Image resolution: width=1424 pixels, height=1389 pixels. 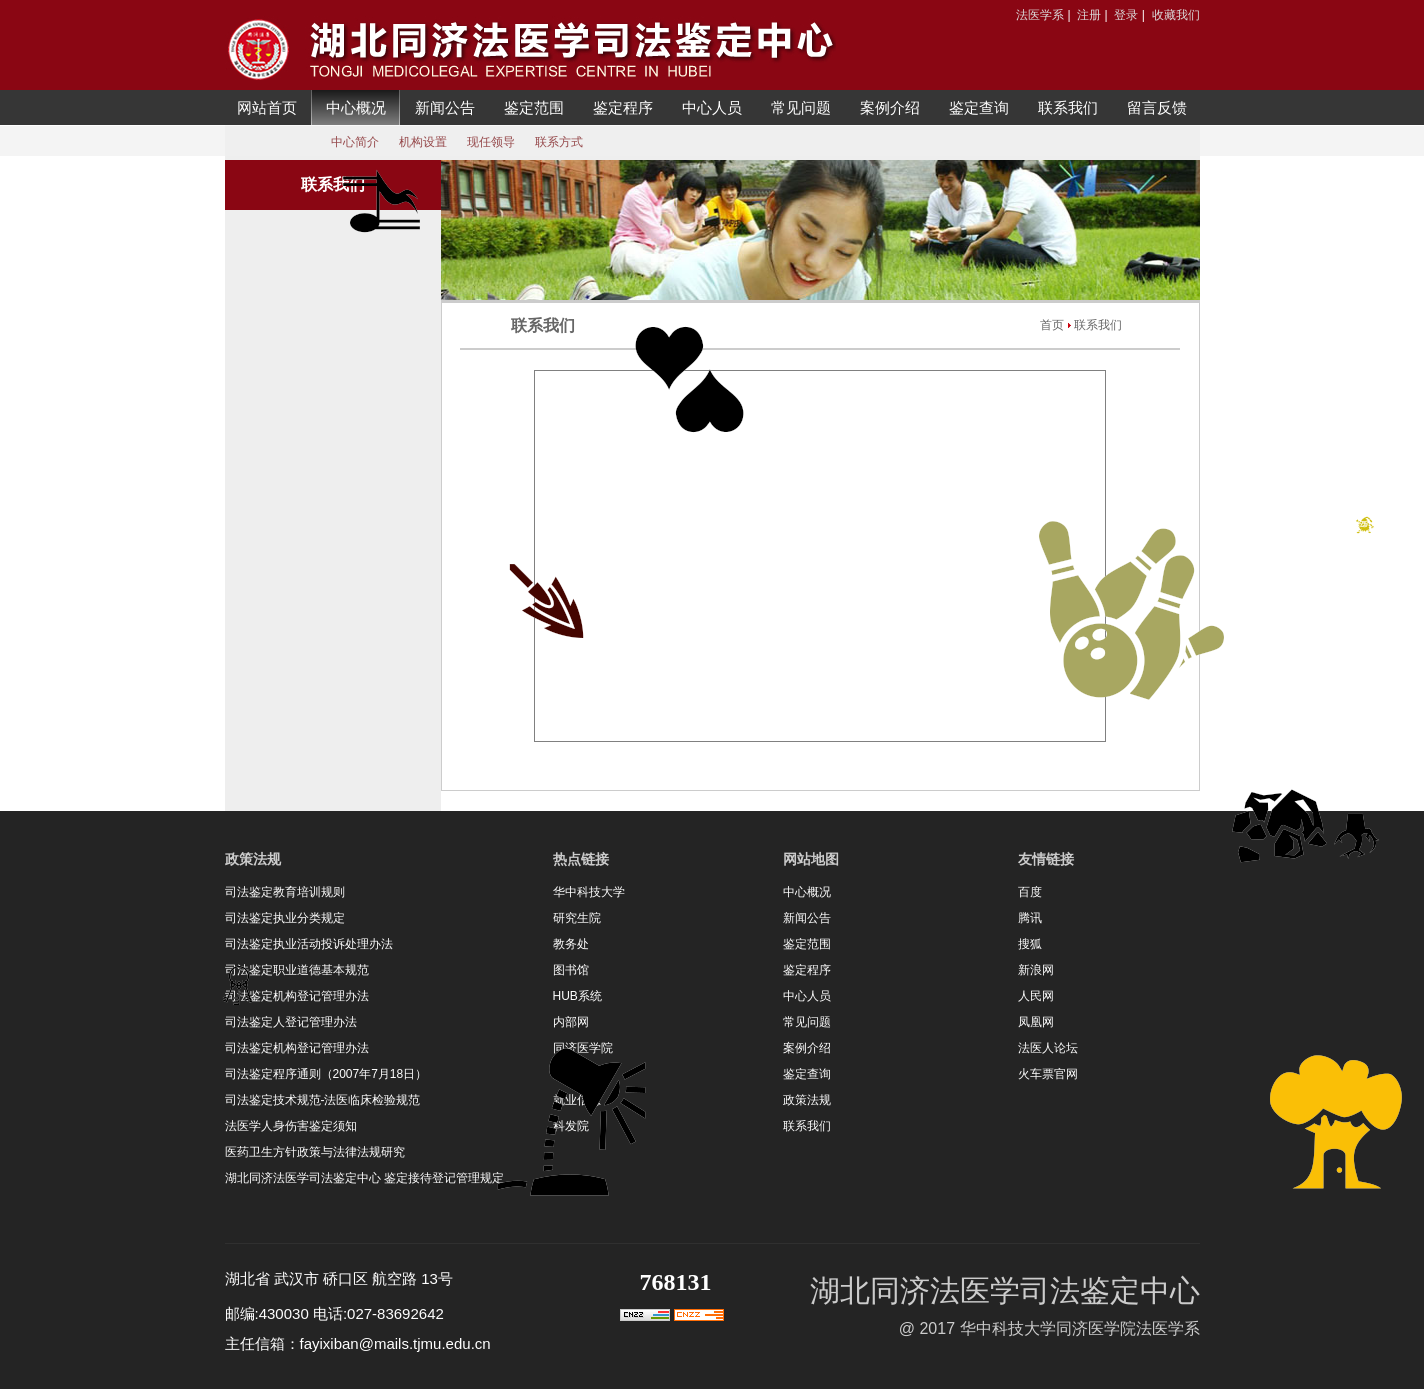 What do you see at coordinates (381, 203) in the screenshot?
I see `adjust audio pitch settings` at bounding box center [381, 203].